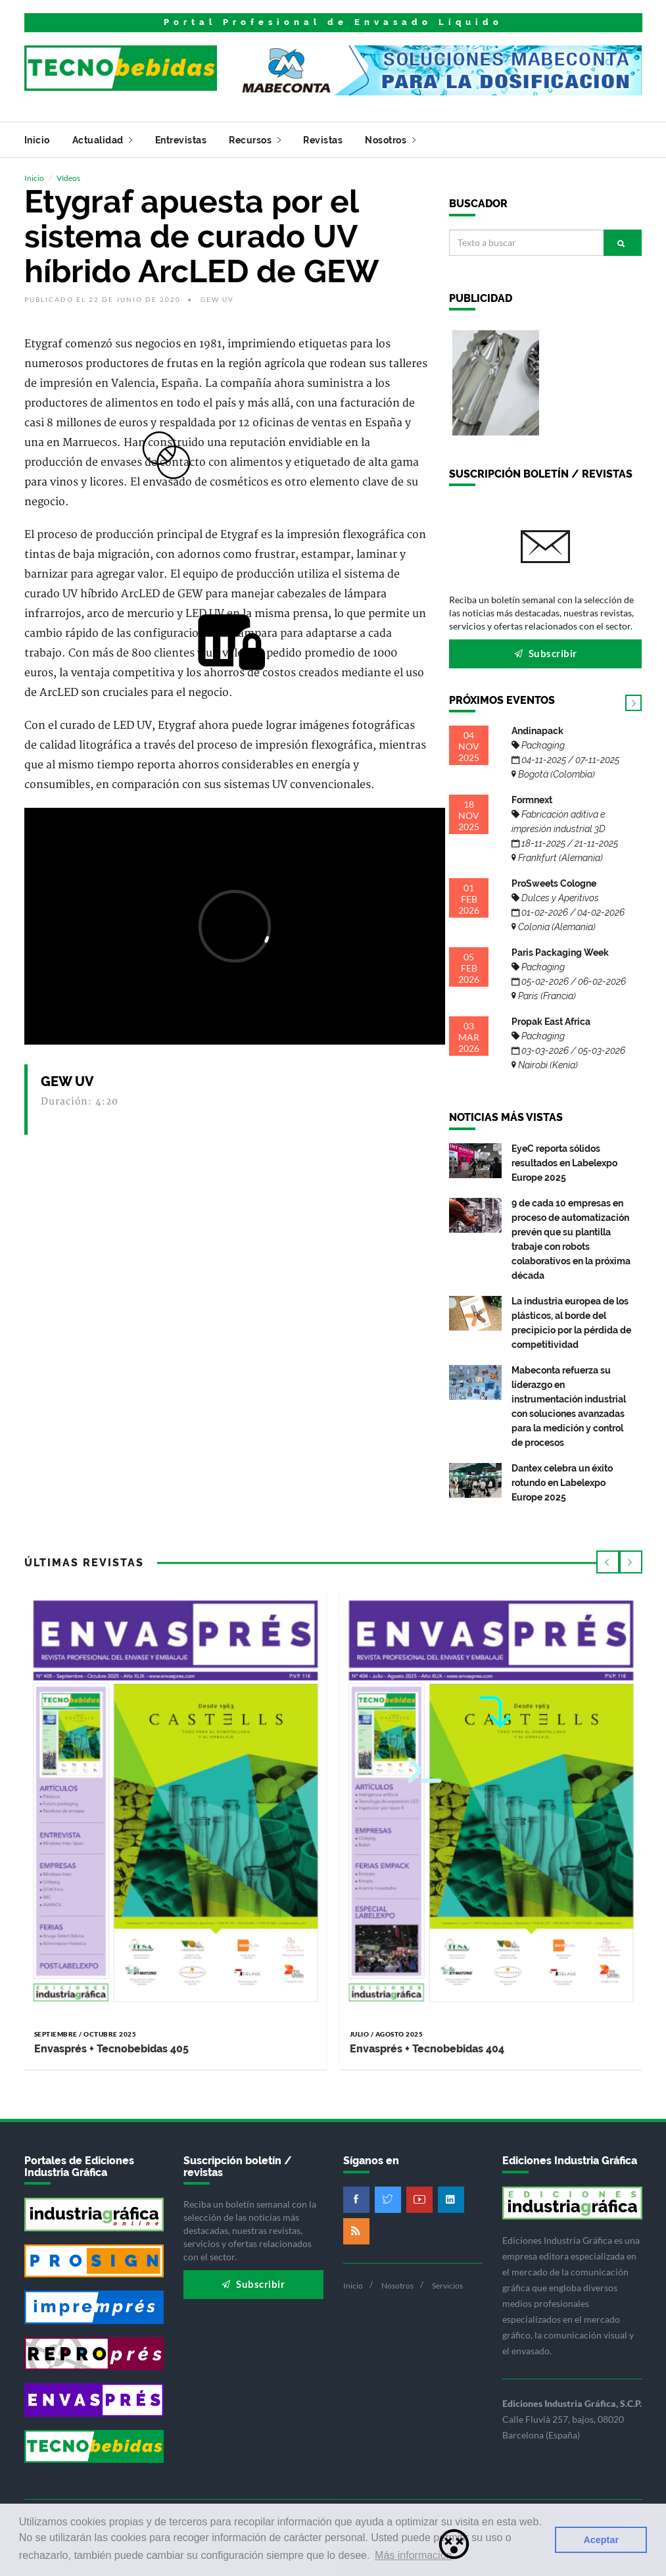 The width and height of the screenshot is (666, 2576). What do you see at coordinates (166, 455) in the screenshot?
I see `apply intersect operation to selected shapes` at bounding box center [166, 455].